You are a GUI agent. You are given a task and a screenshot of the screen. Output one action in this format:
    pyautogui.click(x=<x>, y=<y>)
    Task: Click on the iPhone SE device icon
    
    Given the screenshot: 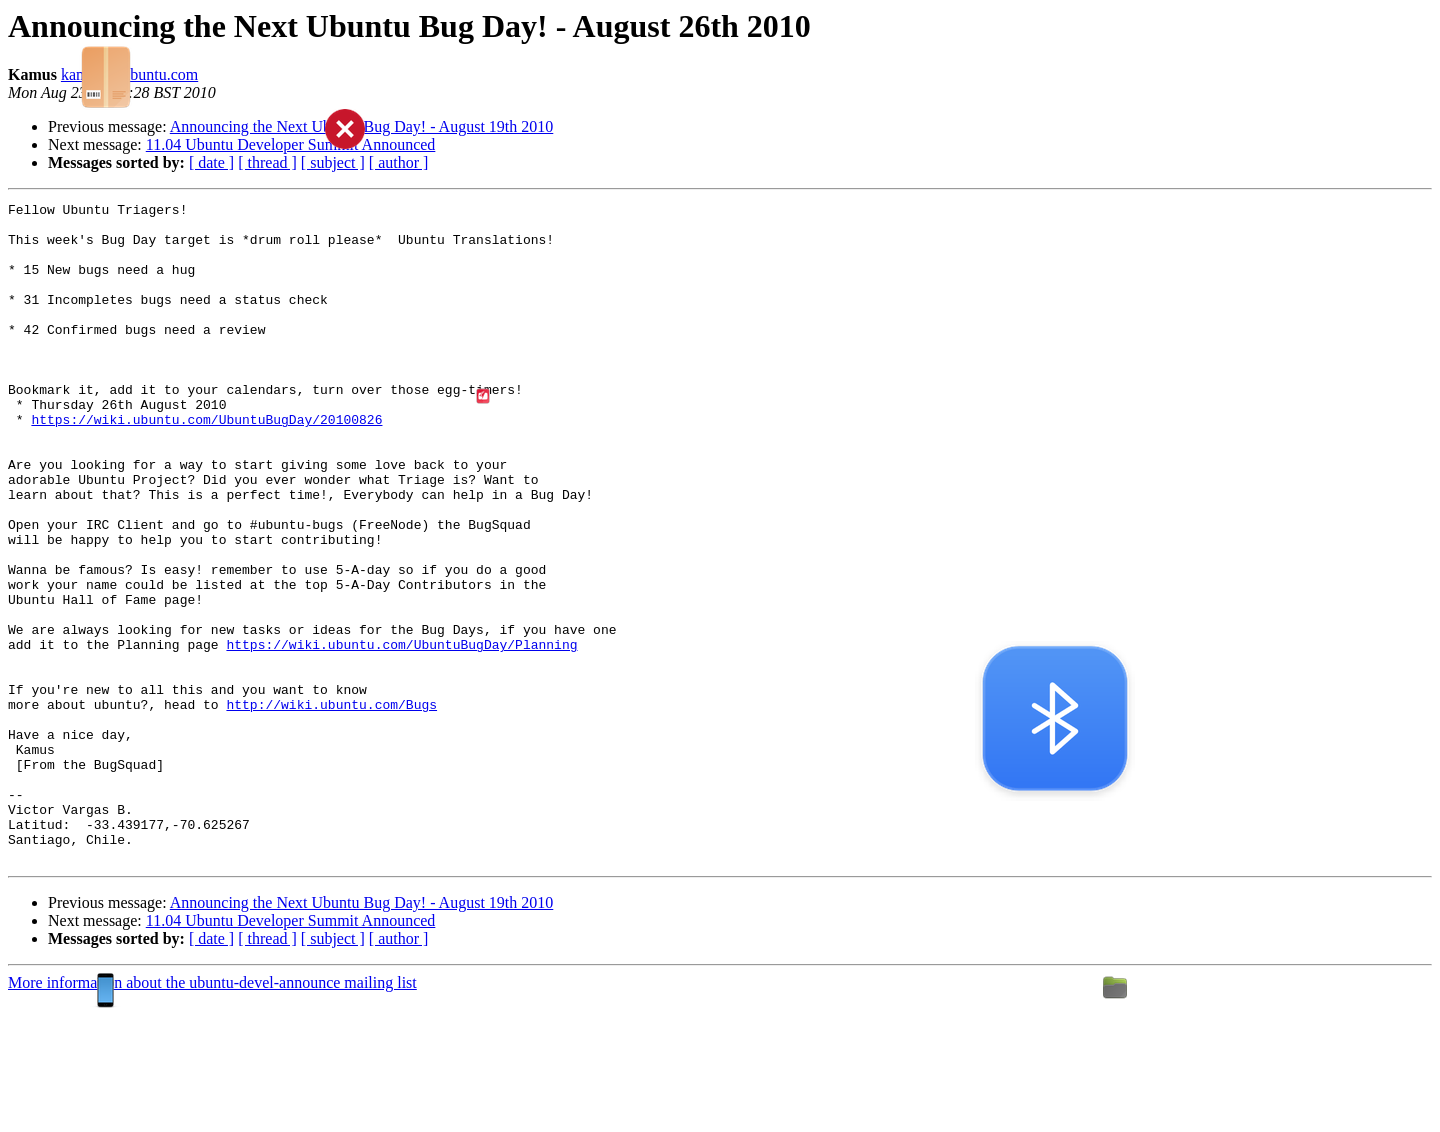 What is the action you would take?
    pyautogui.click(x=105, y=990)
    